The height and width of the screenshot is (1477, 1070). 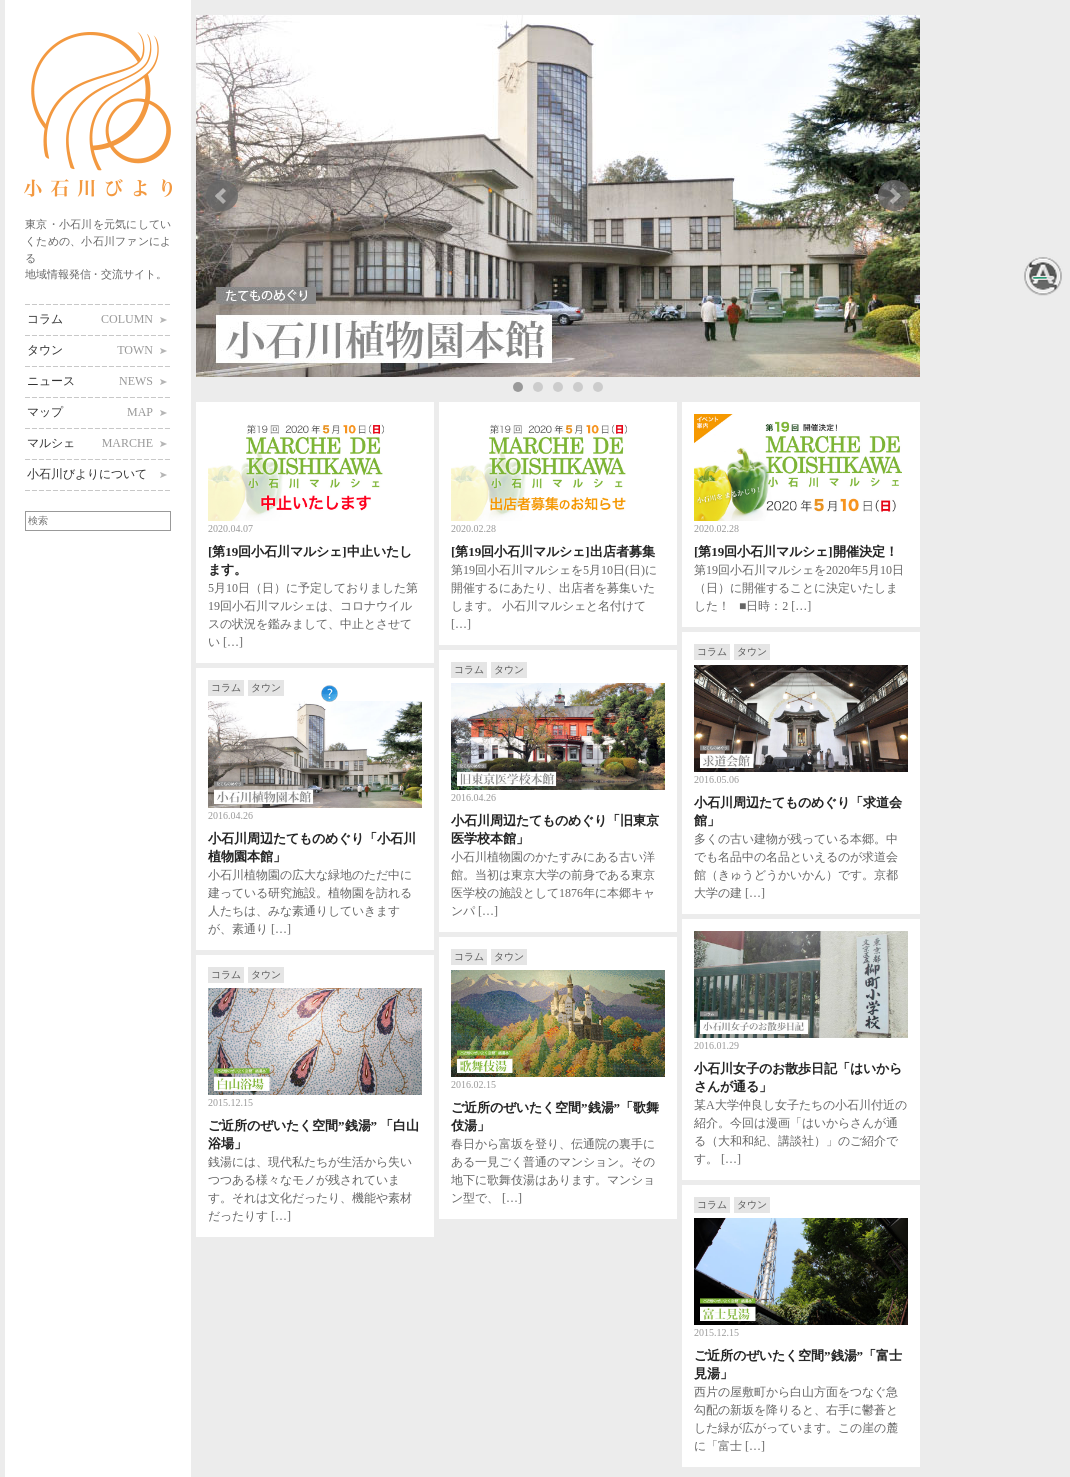 What do you see at coordinates (329, 693) in the screenshot?
I see `access help documentation or support` at bounding box center [329, 693].